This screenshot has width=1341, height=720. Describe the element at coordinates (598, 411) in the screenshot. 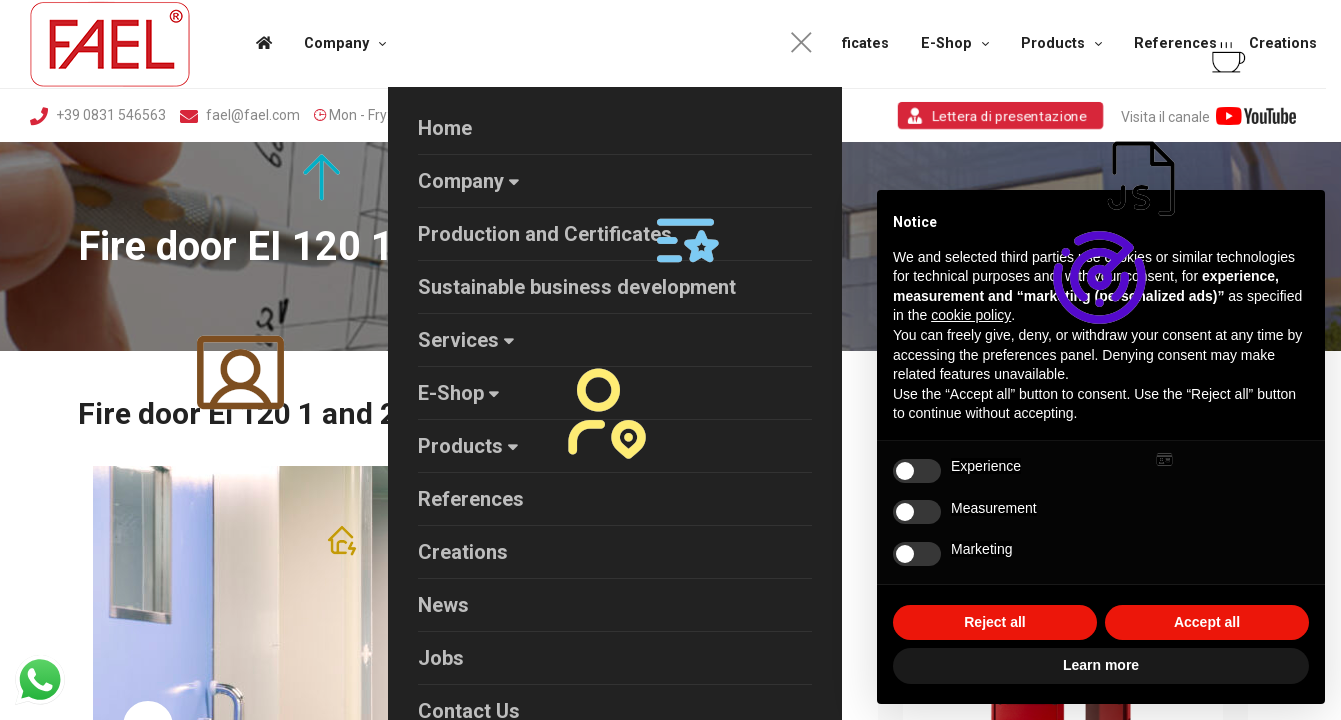

I see `view user's location on map` at that location.